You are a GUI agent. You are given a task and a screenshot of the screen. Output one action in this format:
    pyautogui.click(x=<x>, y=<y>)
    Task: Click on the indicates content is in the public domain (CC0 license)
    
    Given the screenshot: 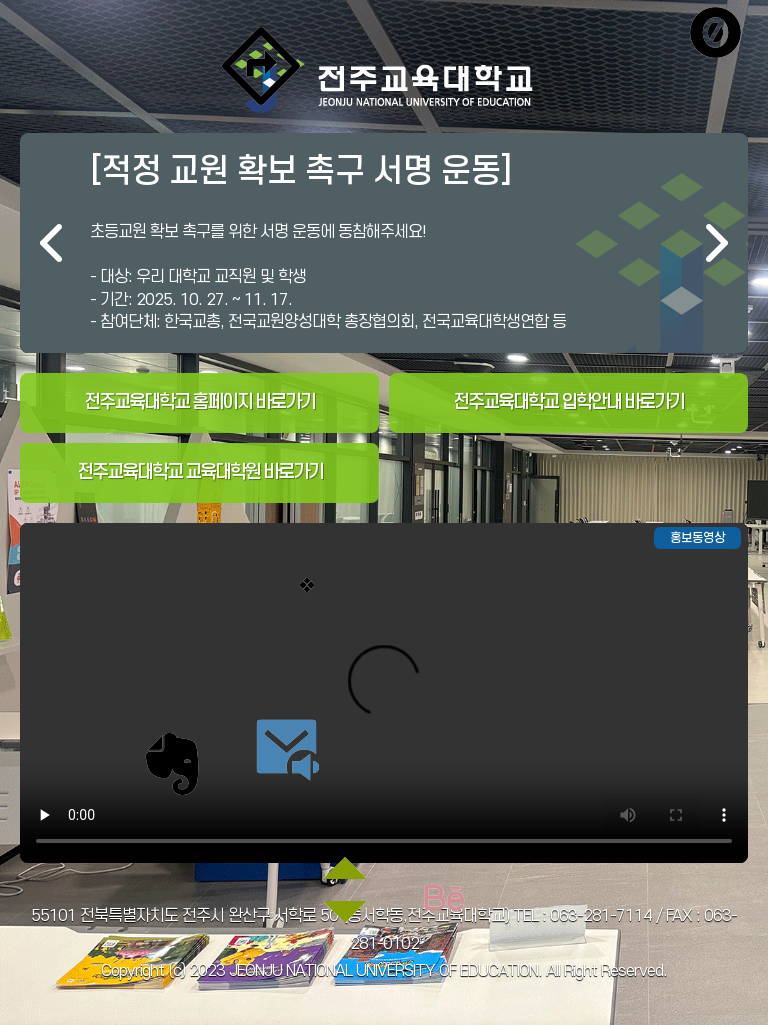 What is the action you would take?
    pyautogui.click(x=715, y=32)
    